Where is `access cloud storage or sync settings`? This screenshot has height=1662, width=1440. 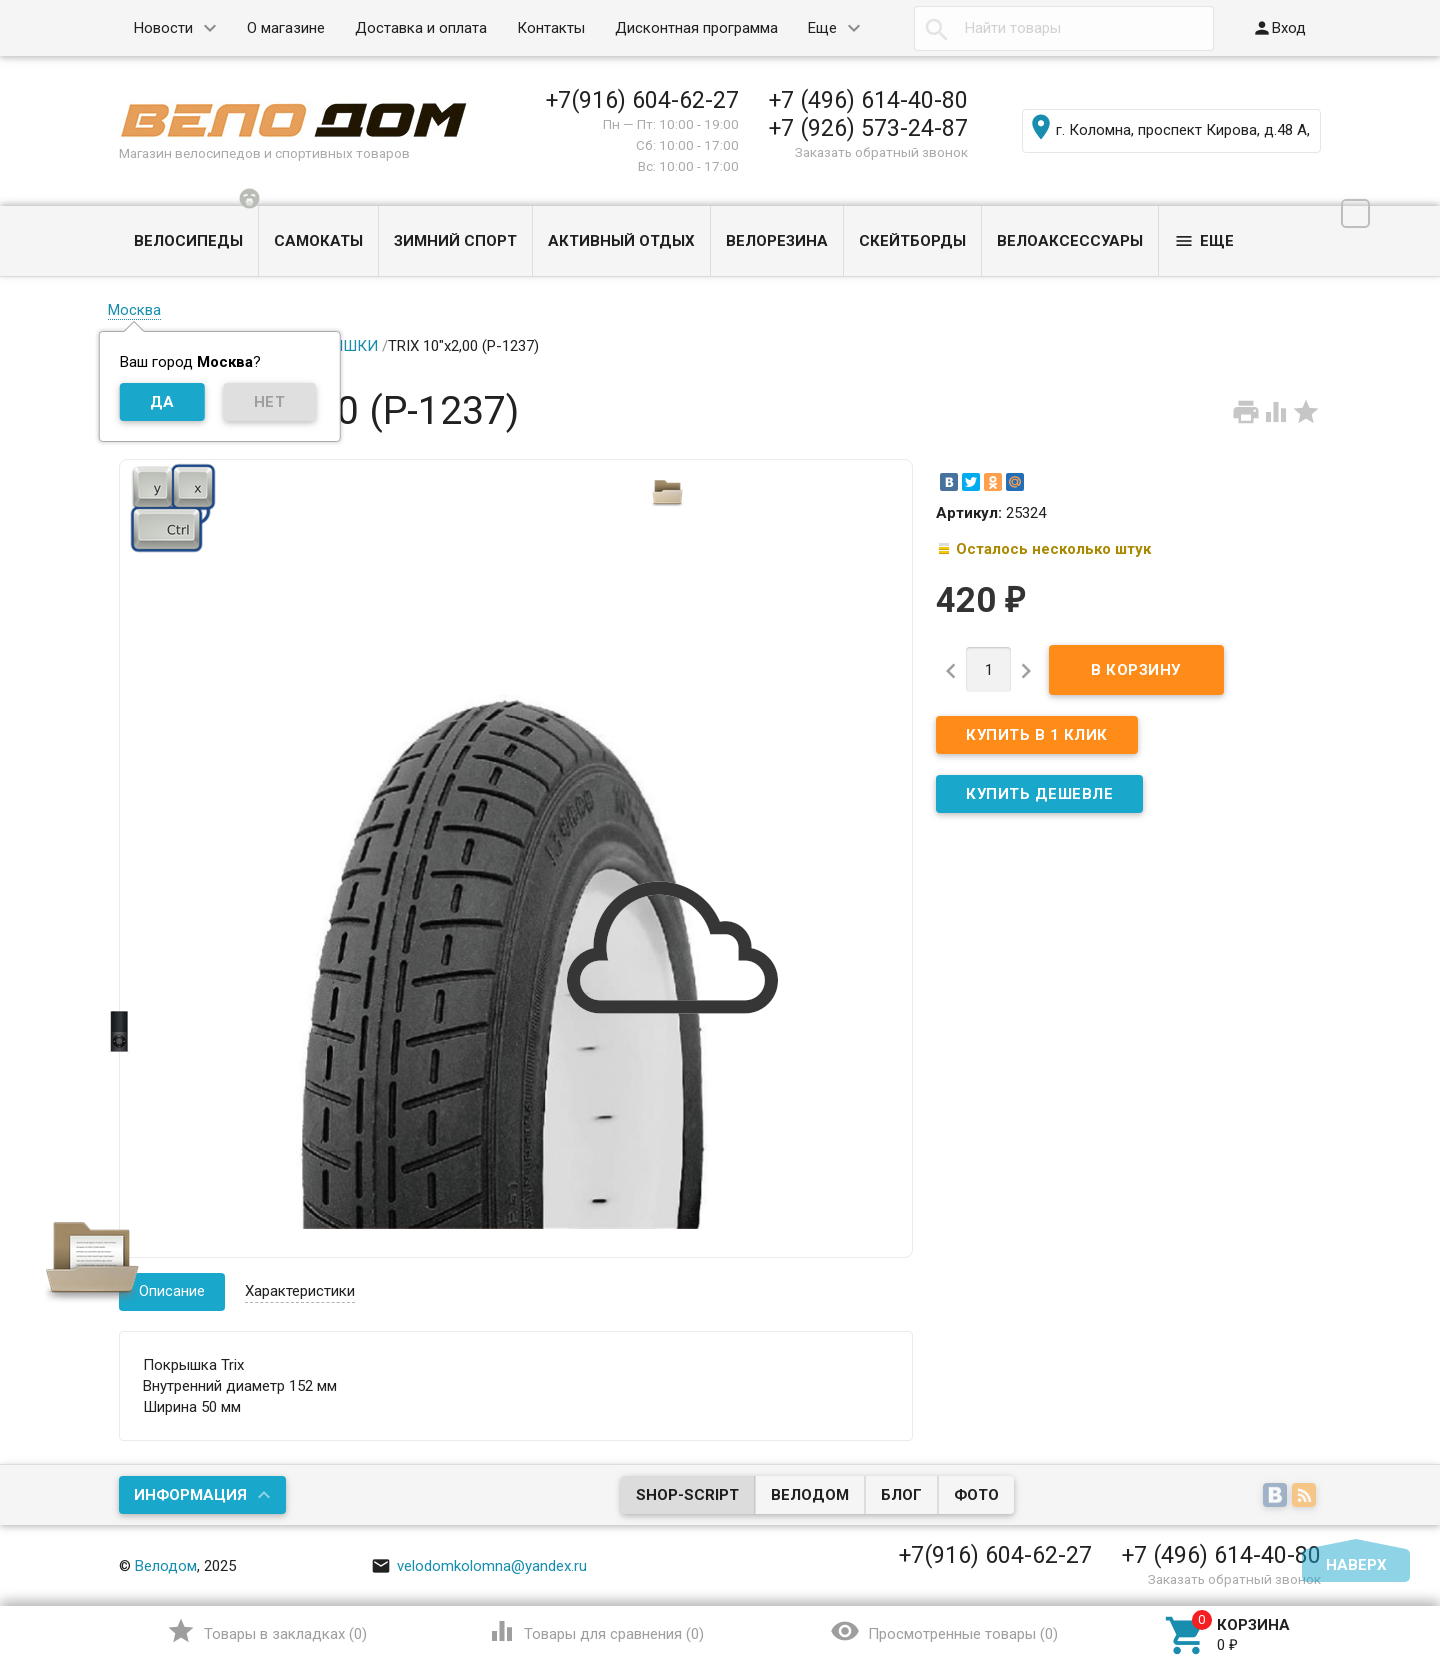
access cloud storage or sync settings is located at coordinates (672, 947).